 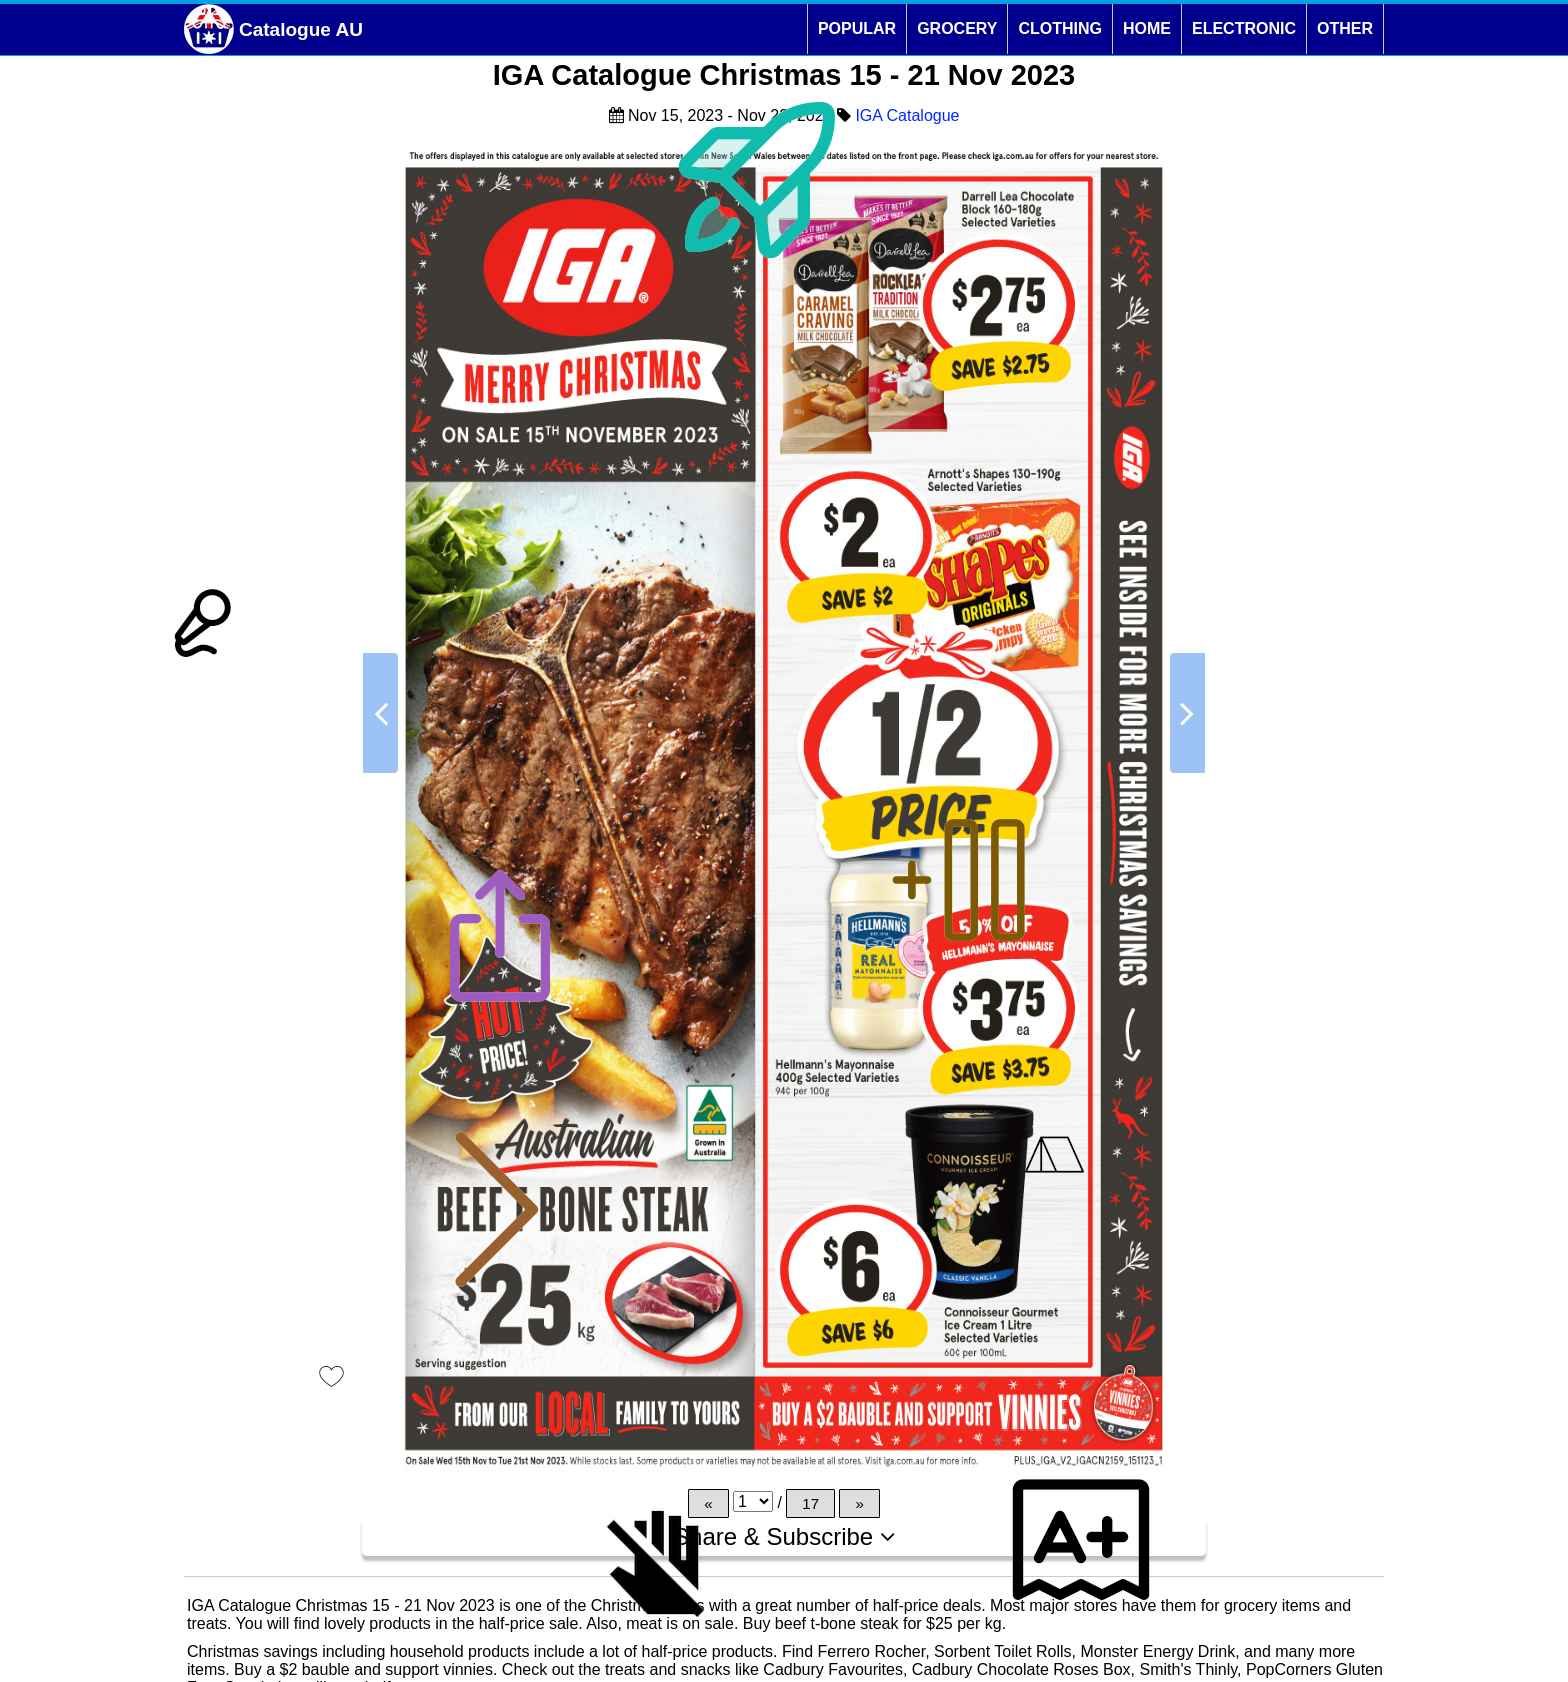 I want to click on add to favorites, so click(x=331, y=1375).